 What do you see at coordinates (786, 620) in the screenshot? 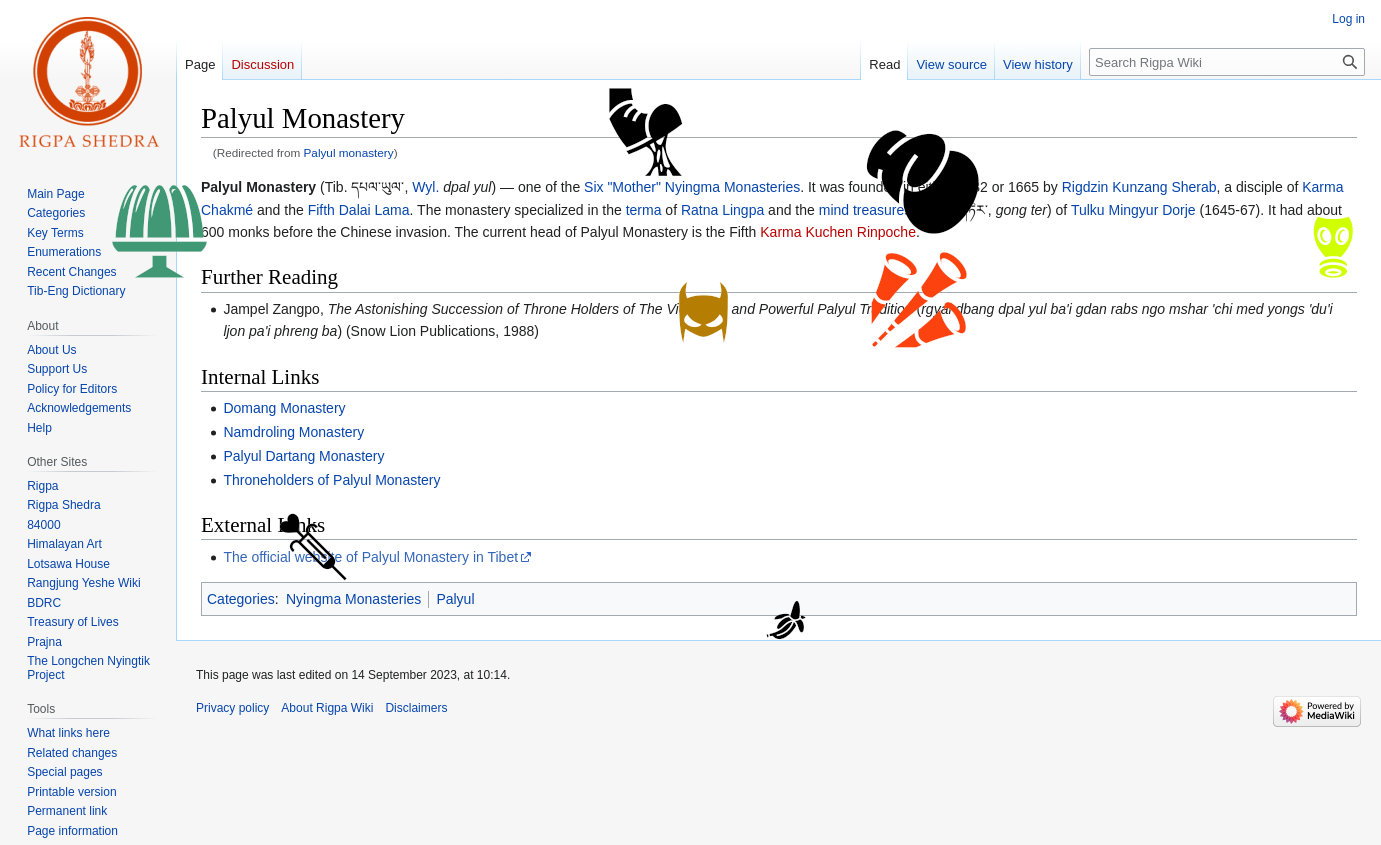
I see `food or fruit category in a game inventory` at bounding box center [786, 620].